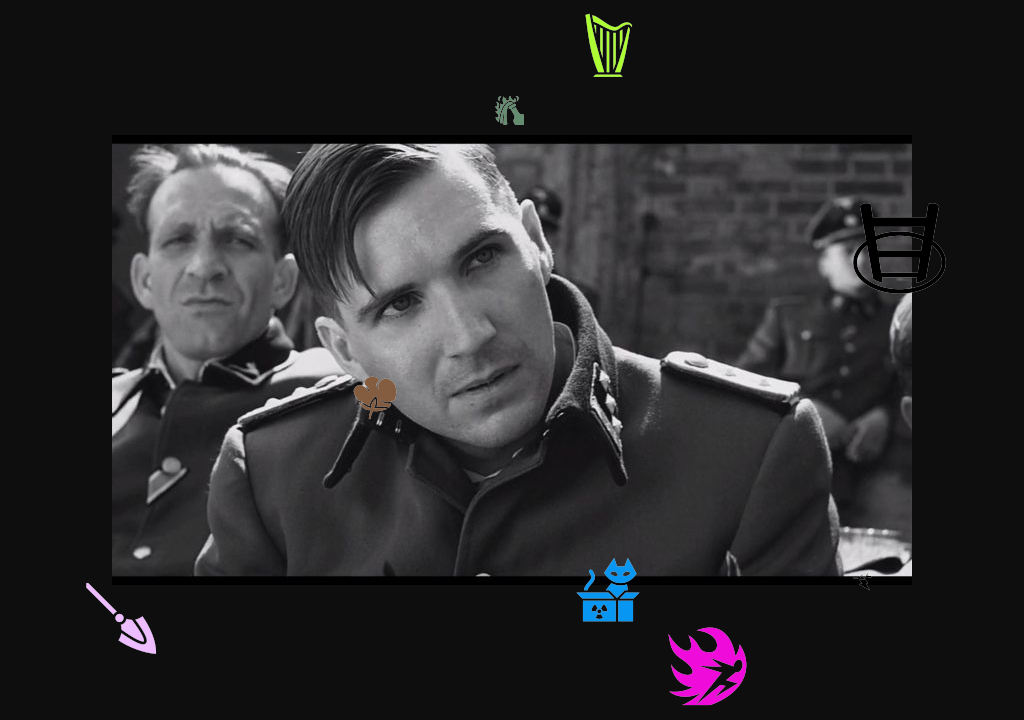 This screenshot has height=720, width=1024. I want to click on access music or audio settings, so click(608, 45).